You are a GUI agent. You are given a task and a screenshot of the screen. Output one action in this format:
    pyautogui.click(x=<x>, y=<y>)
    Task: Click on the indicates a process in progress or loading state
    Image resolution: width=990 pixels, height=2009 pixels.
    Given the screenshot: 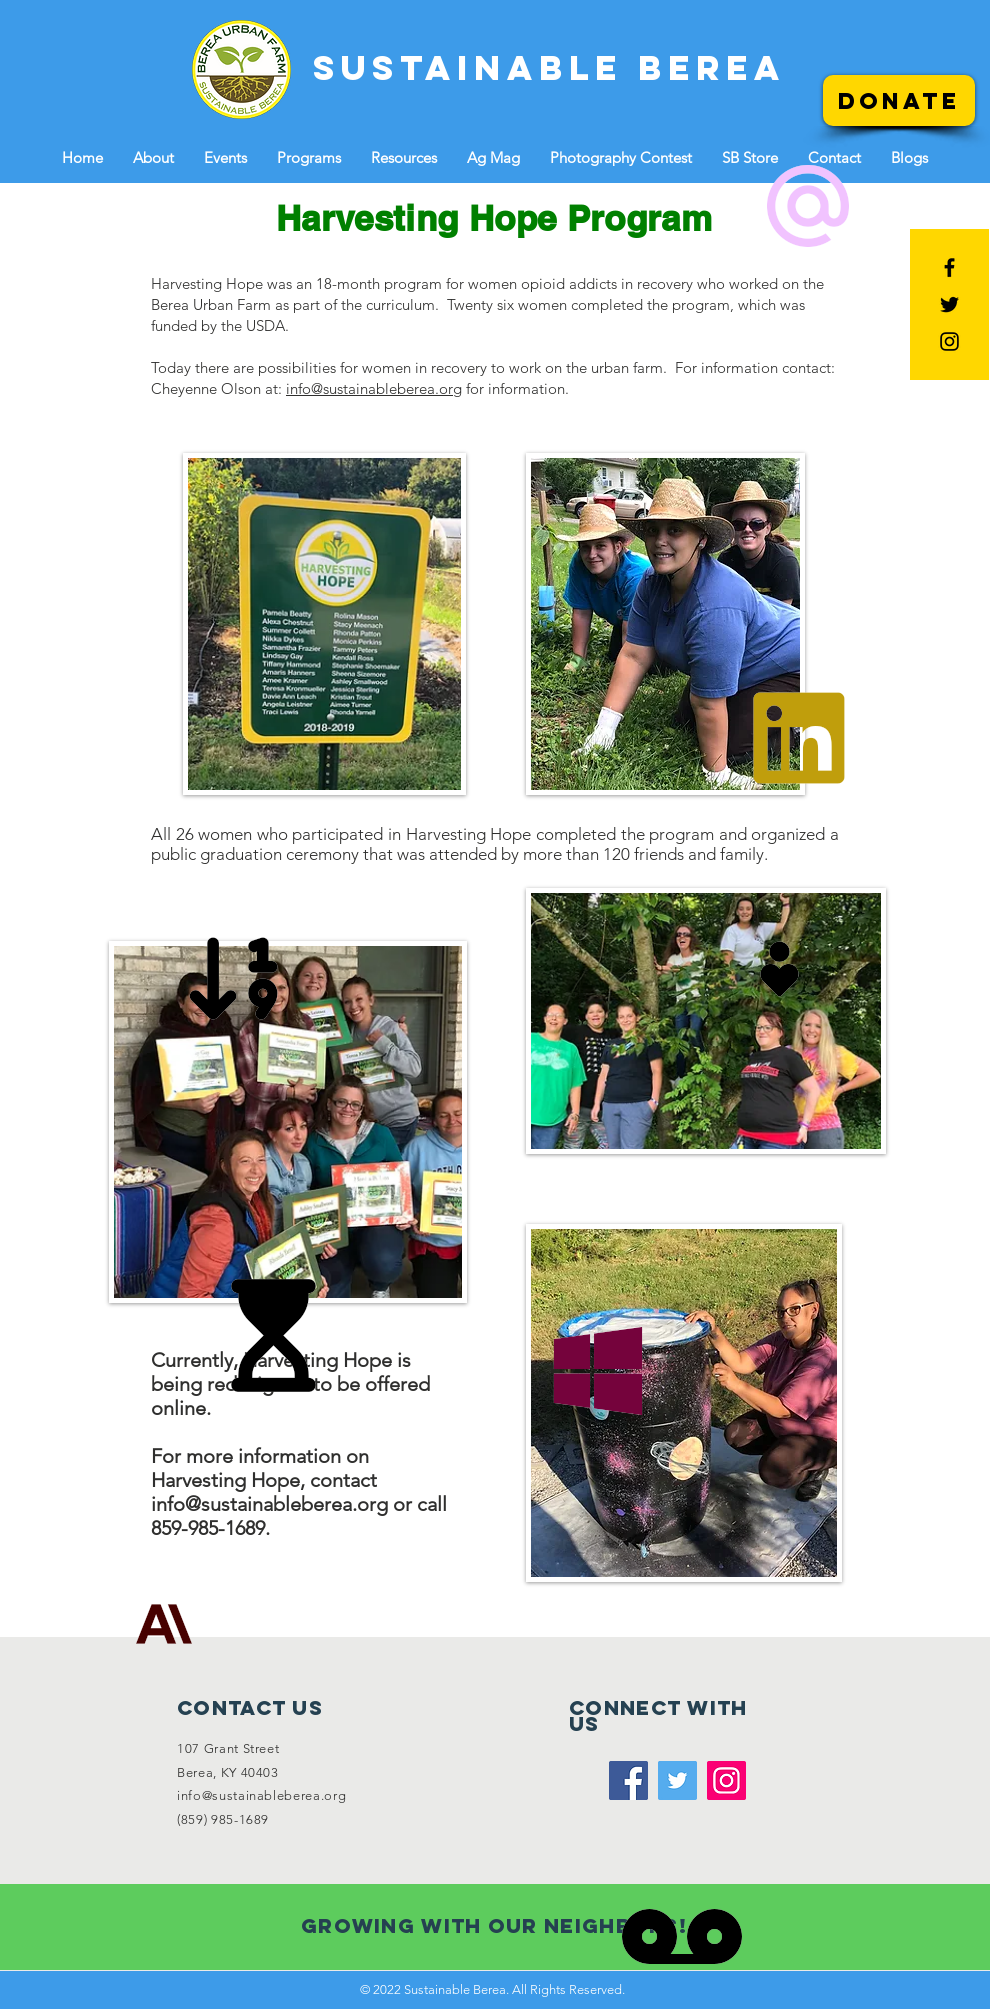 What is the action you would take?
    pyautogui.click(x=273, y=1335)
    